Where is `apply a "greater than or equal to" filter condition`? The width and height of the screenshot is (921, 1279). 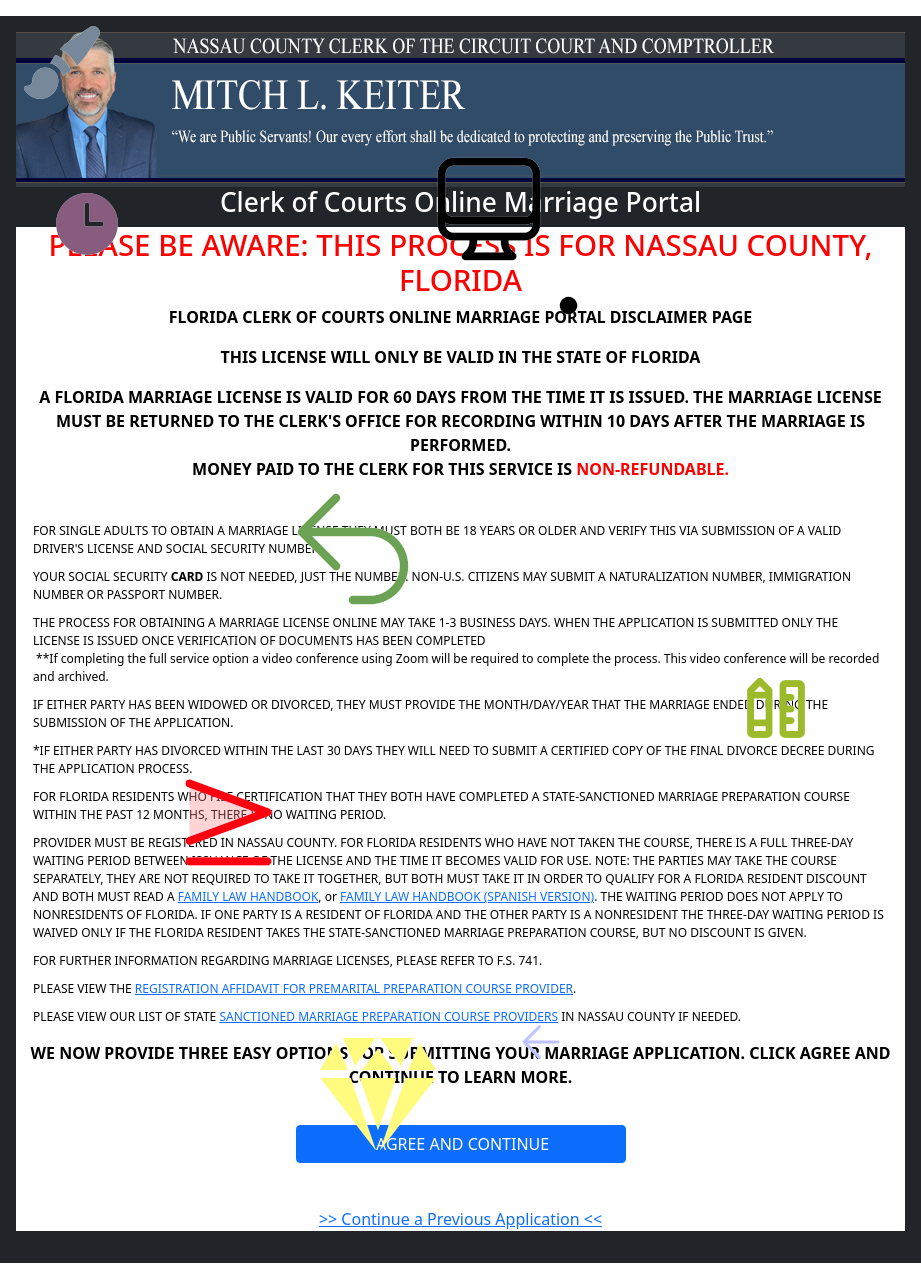
apply a "greater than or equal to" filter condition is located at coordinates (226, 824).